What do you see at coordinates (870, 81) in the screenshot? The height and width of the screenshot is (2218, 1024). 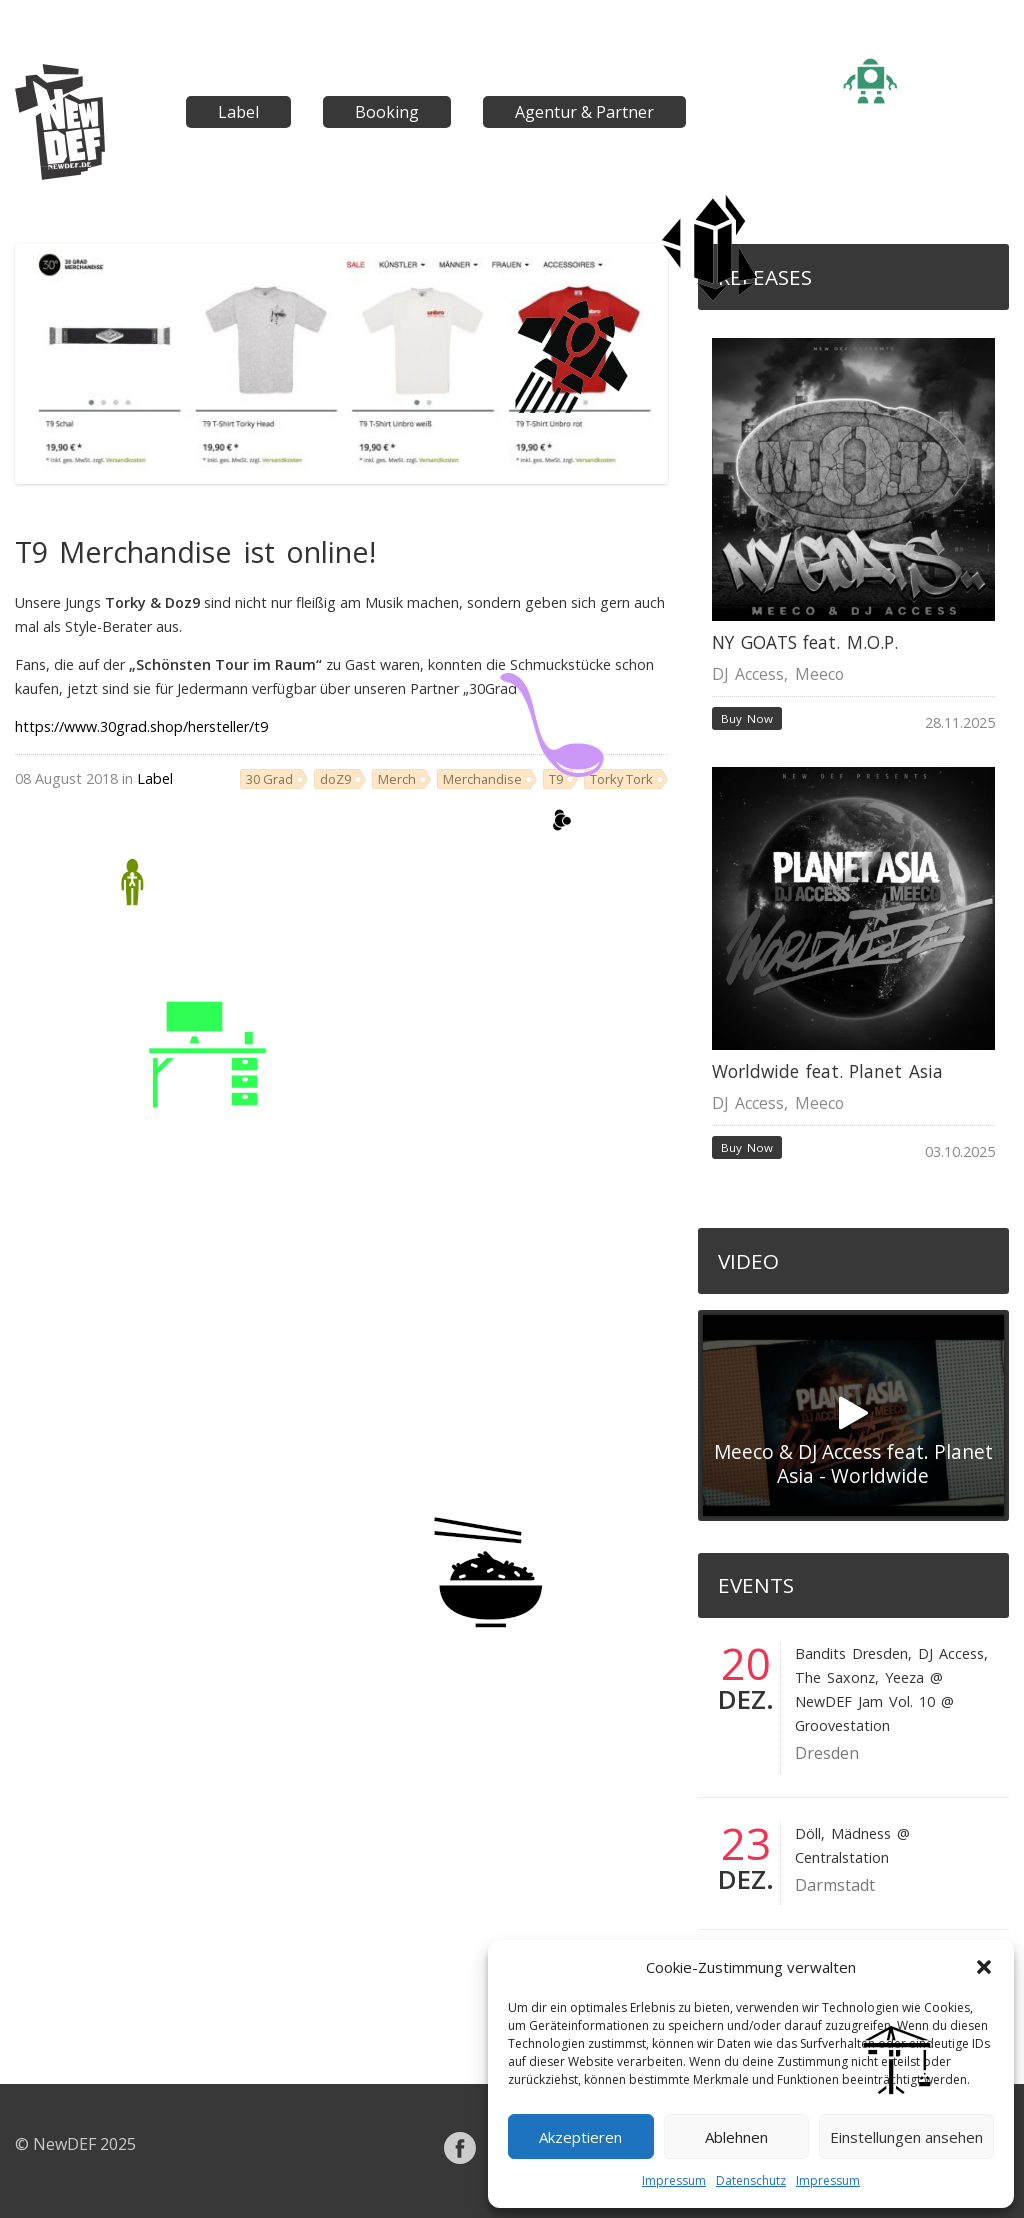 I see `access bot or automation settings` at bounding box center [870, 81].